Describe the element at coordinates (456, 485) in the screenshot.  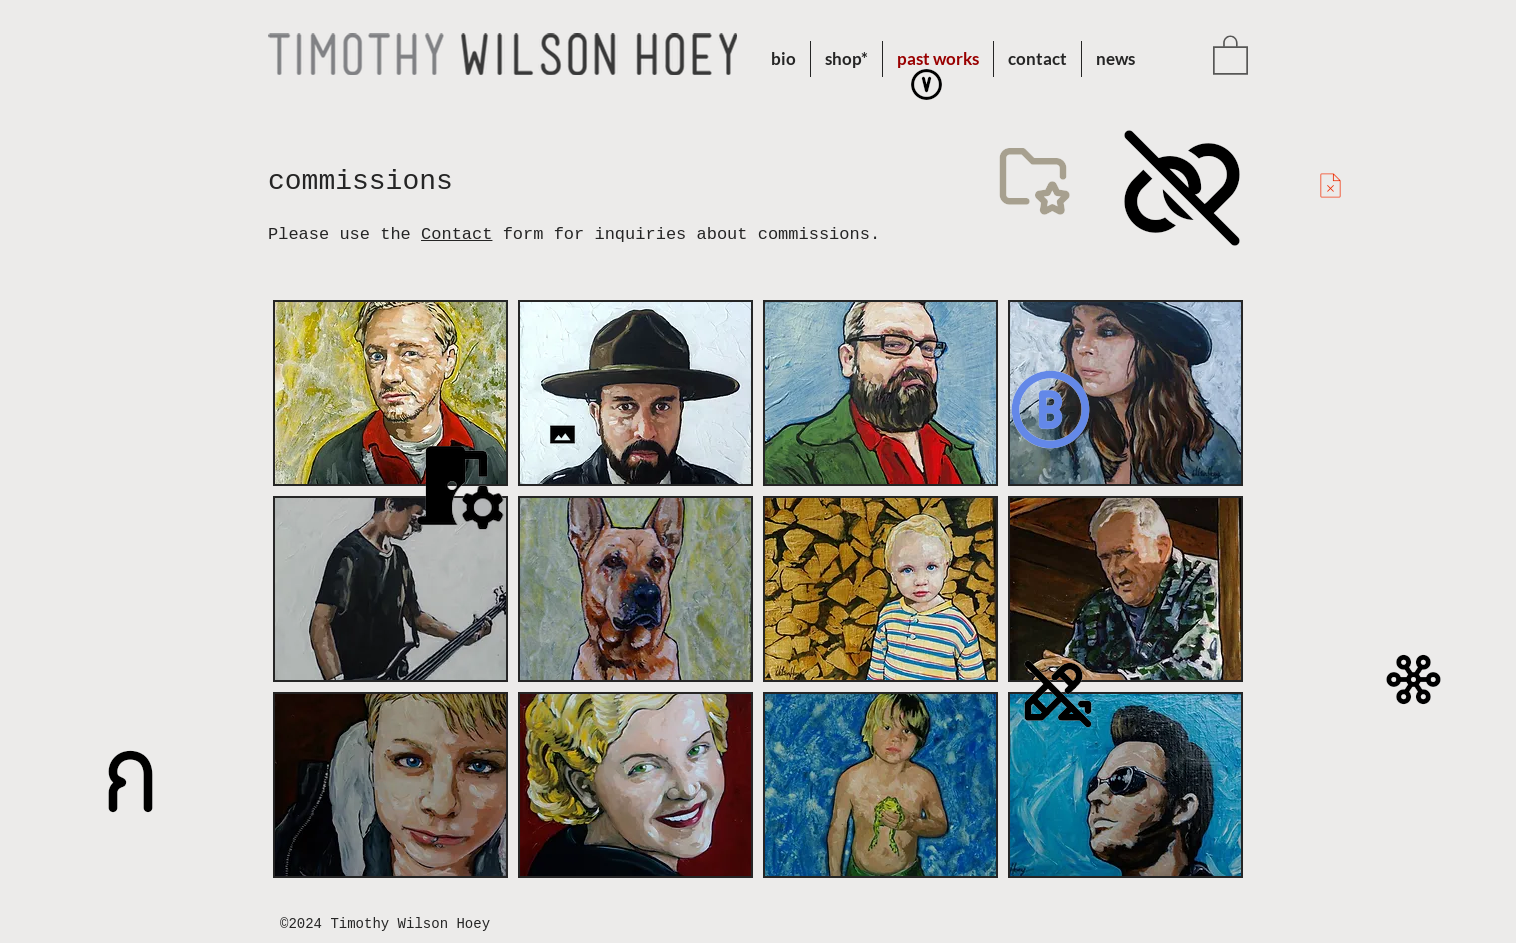
I see `adjust room or space settings` at that location.